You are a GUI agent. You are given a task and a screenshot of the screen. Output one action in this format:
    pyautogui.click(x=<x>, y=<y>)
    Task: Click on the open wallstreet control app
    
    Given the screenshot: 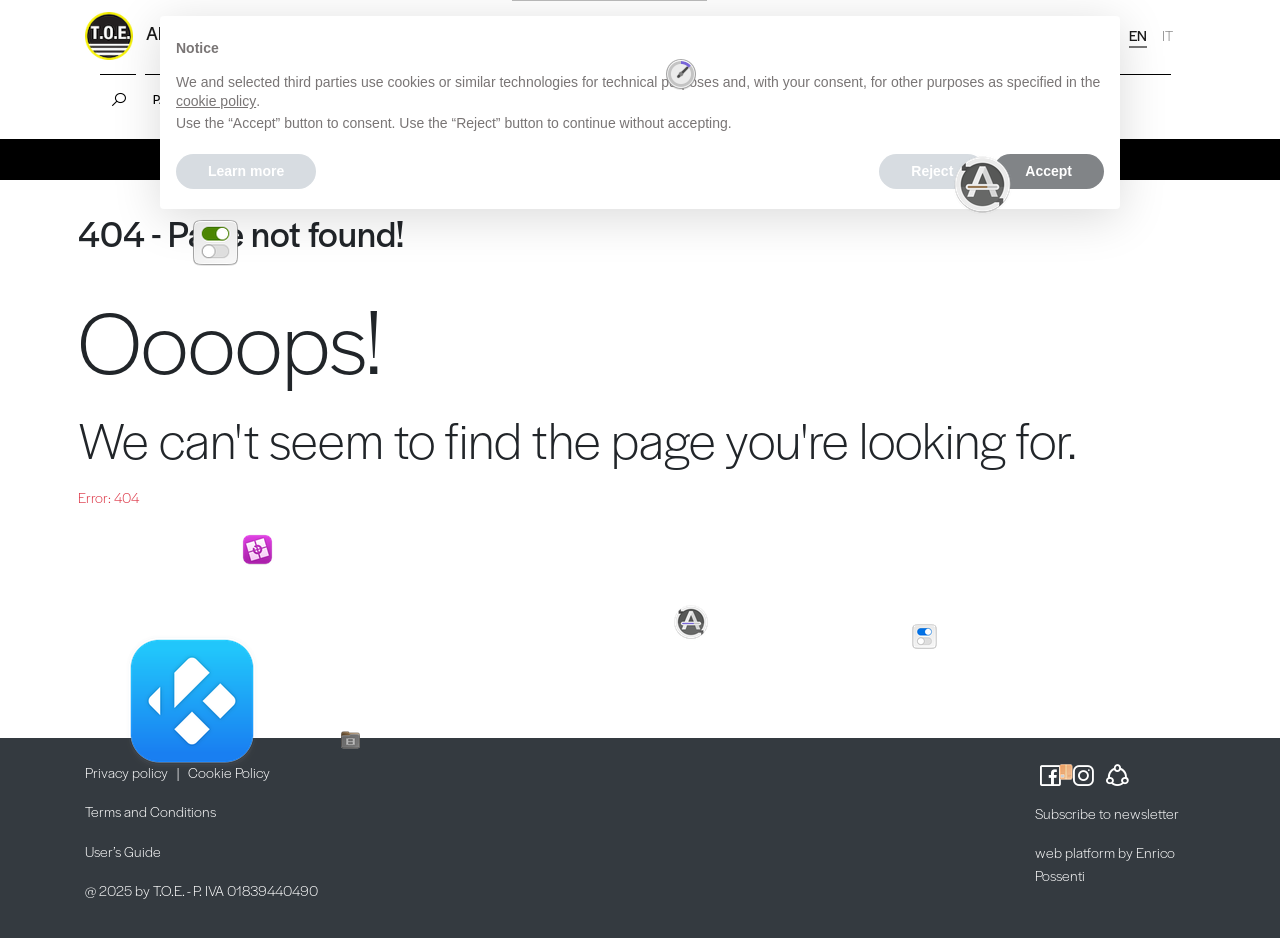 What is the action you would take?
    pyautogui.click(x=257, y=549)
    